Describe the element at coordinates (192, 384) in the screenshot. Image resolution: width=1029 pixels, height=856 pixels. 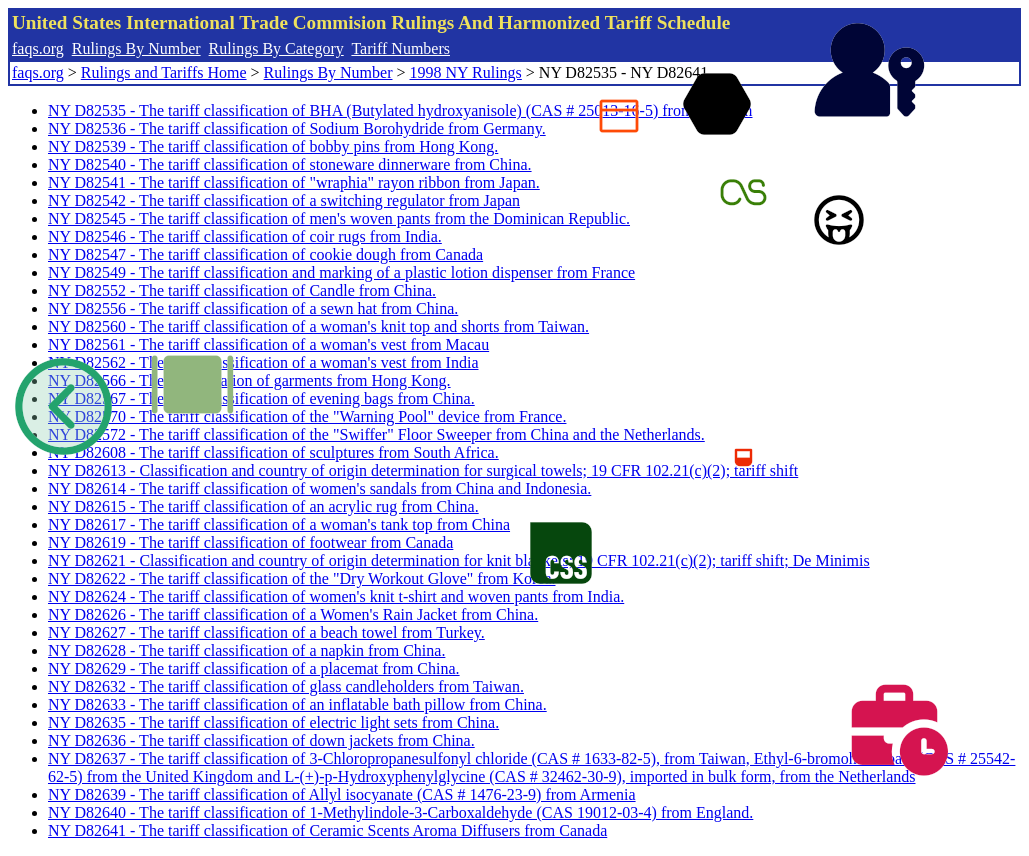
I see `start a slideshow presentation` at that location.